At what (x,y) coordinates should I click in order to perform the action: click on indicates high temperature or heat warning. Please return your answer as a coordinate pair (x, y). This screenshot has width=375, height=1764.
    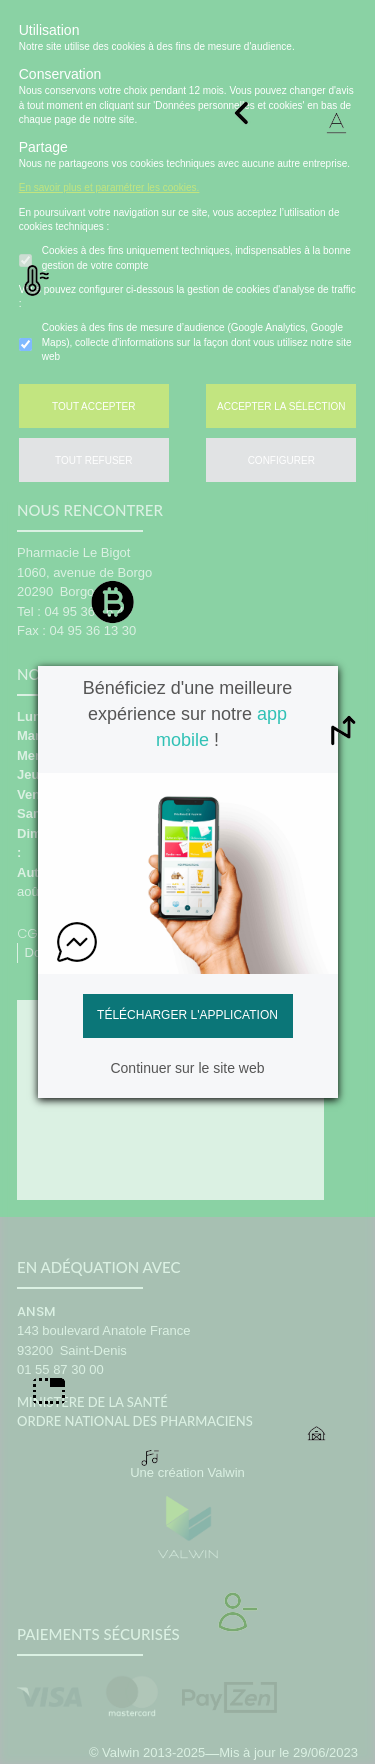
    Looking at the image, I should click on (33, 280).